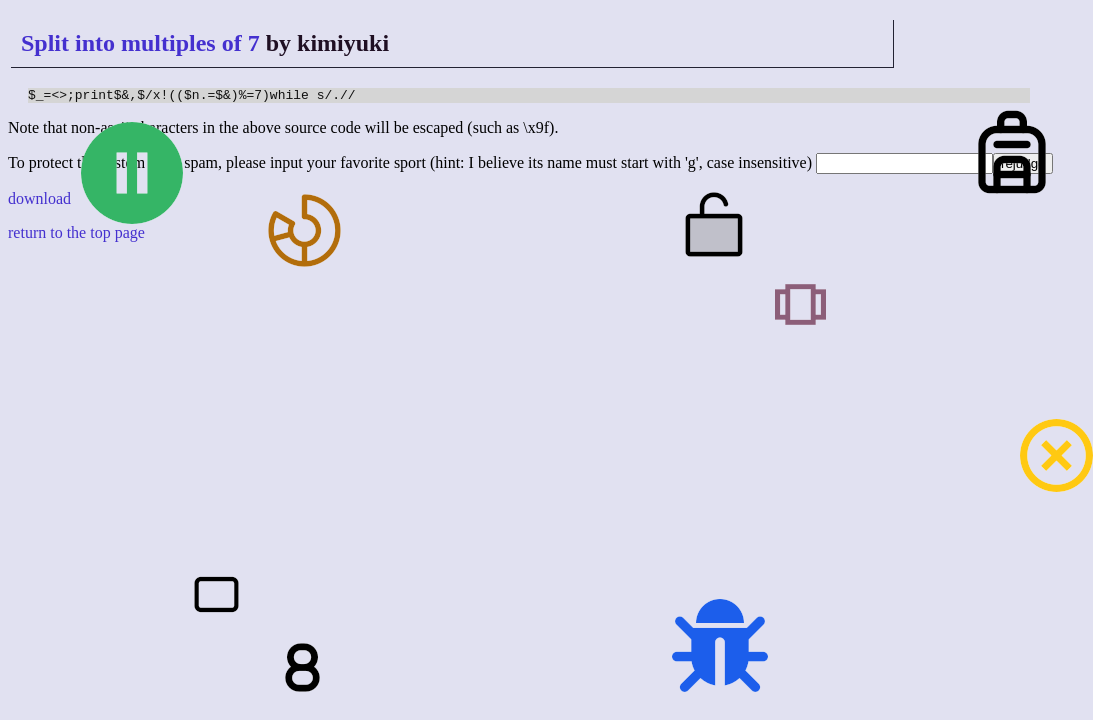 This screenshot has width=1093, height=720. I want to click on report a bug or issue, so click(720, 647).